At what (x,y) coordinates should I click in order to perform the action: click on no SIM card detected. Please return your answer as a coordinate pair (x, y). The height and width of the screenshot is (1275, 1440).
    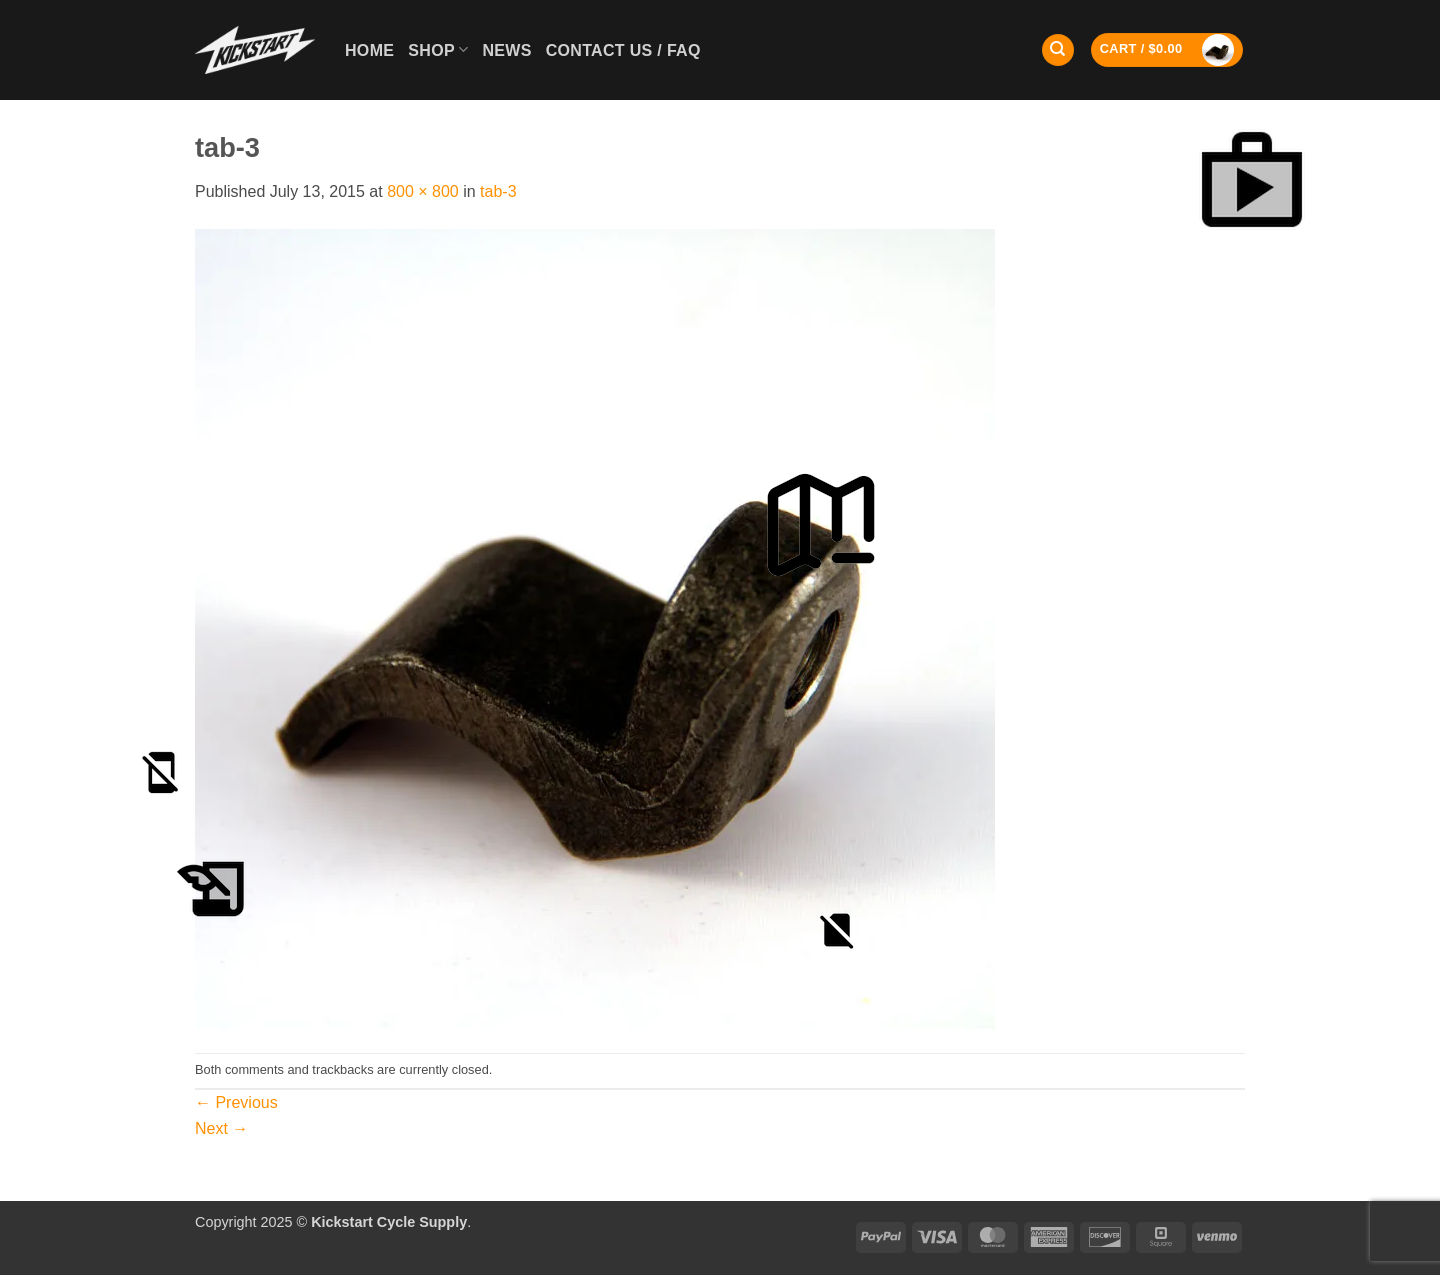
    Looking at the image, I should click on (837, 930).